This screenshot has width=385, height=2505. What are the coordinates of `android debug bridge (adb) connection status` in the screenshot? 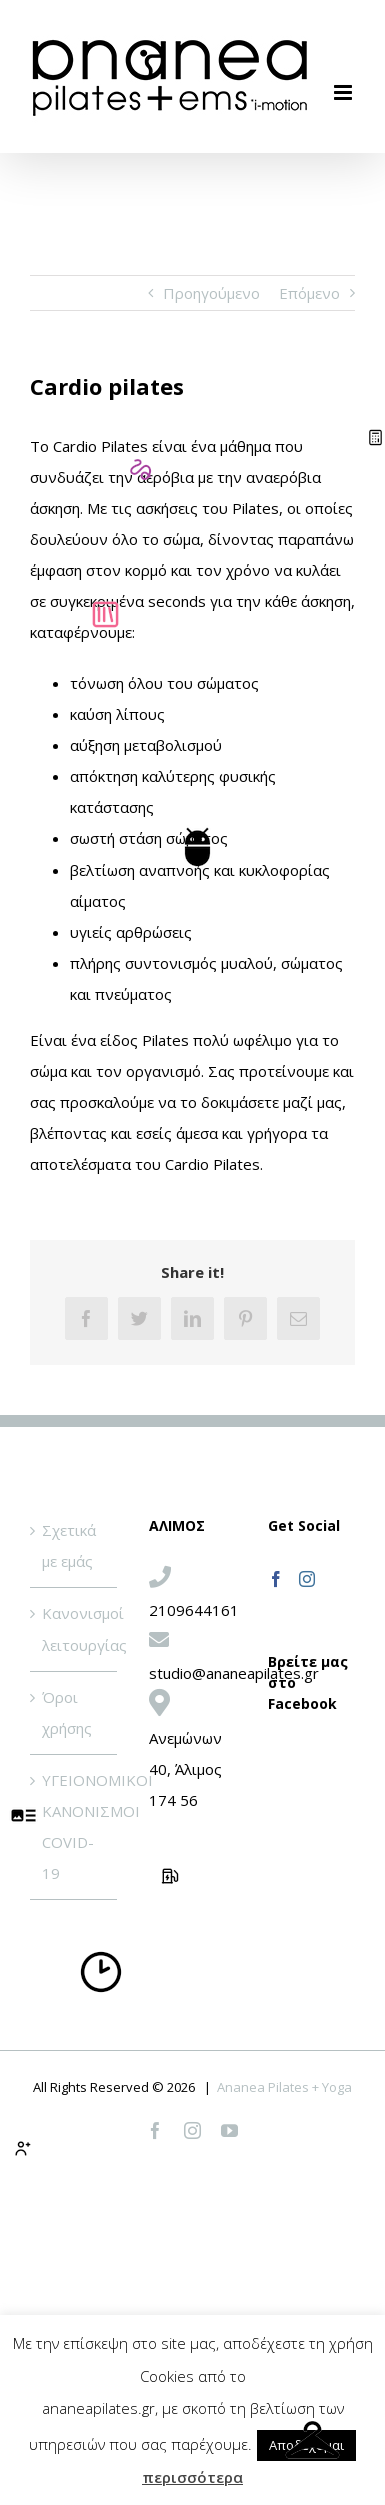 It's located at (197, 846).